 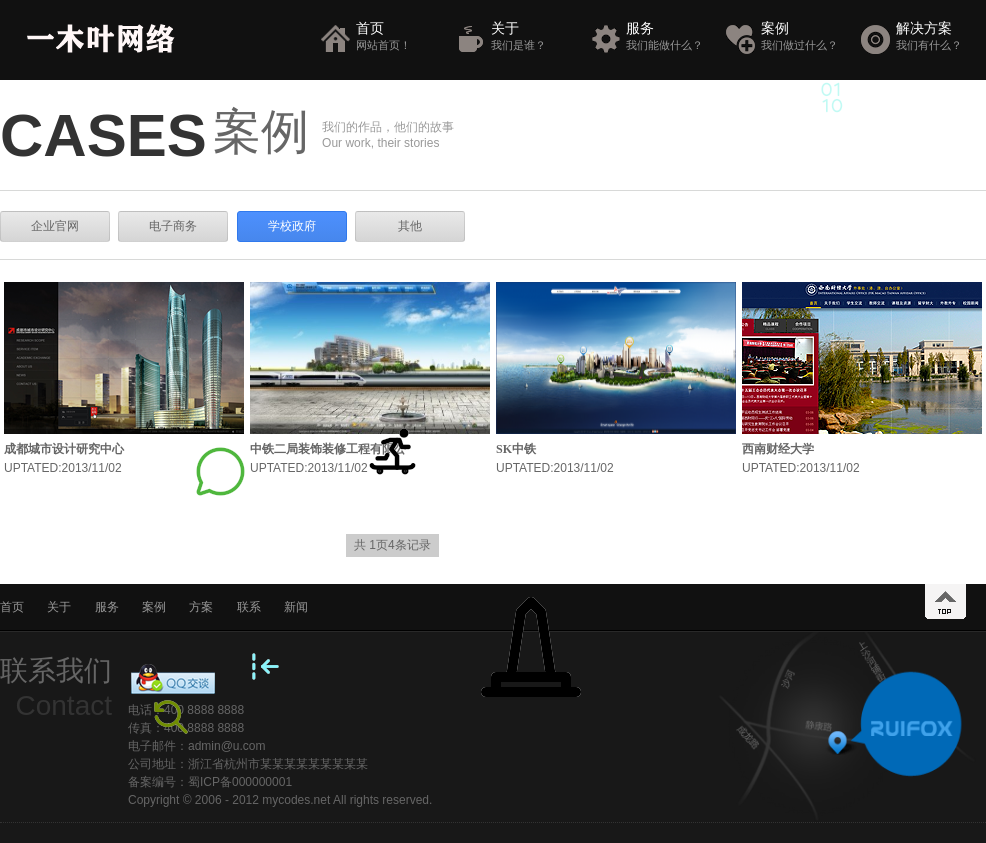 I want to click on reset zoom to default level, so click(x=171, y=717).